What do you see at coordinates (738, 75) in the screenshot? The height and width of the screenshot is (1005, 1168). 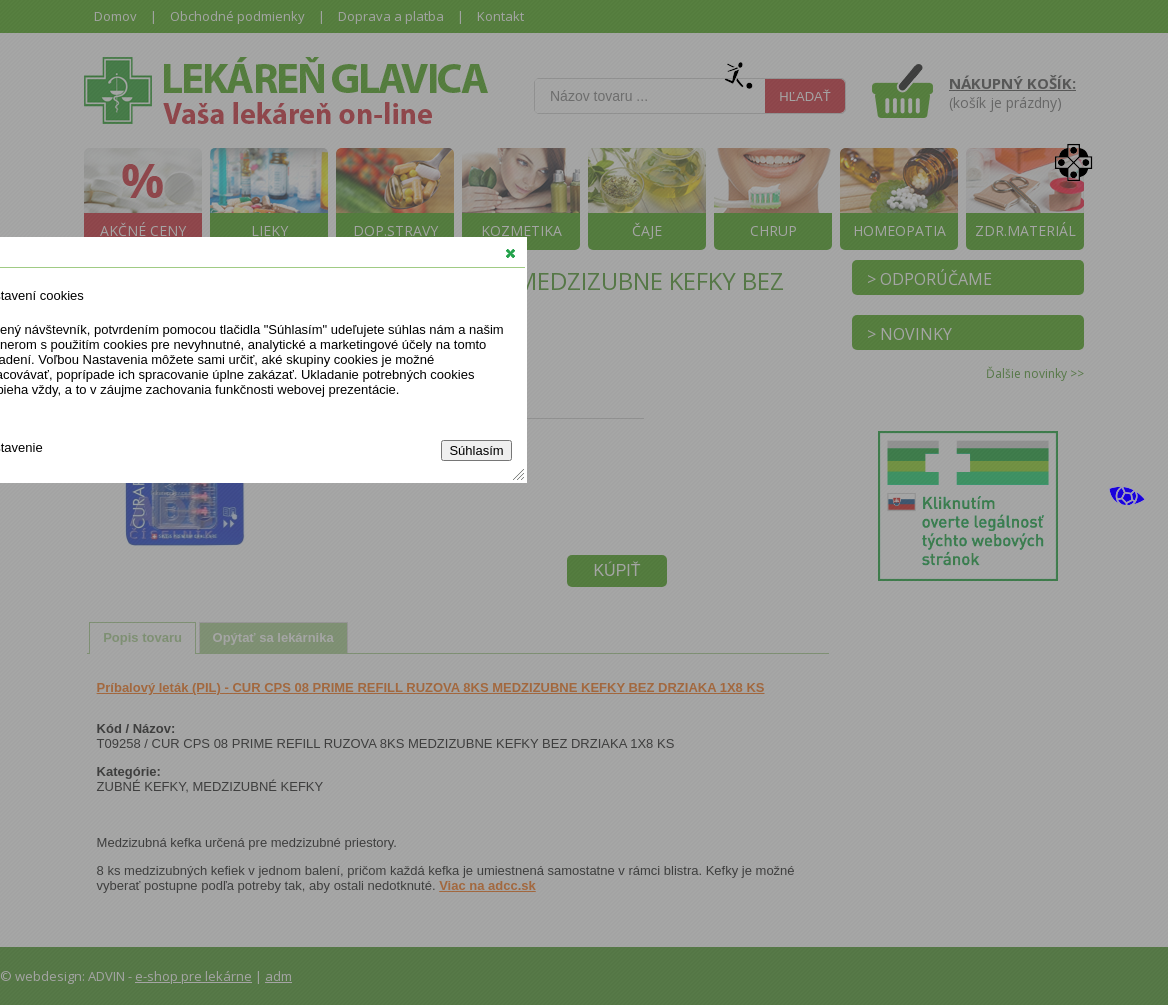 I see `access soccer or football games` at bounding box center [738, 75].